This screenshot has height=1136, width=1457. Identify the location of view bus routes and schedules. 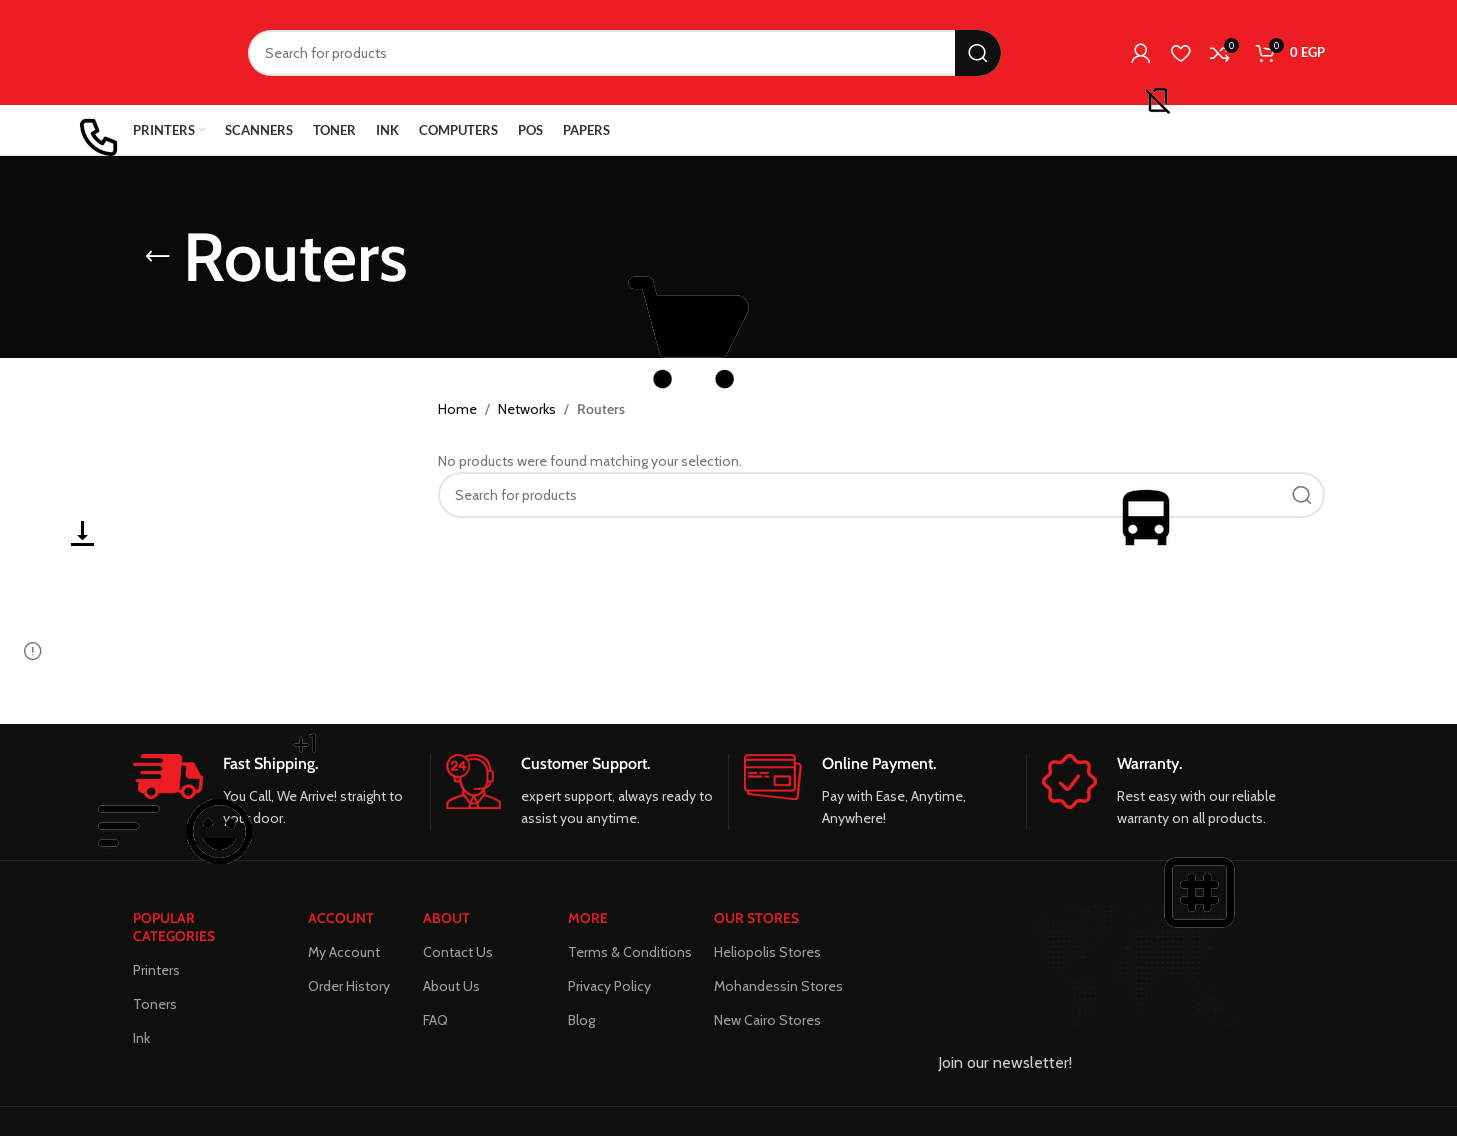
(1146, 519).